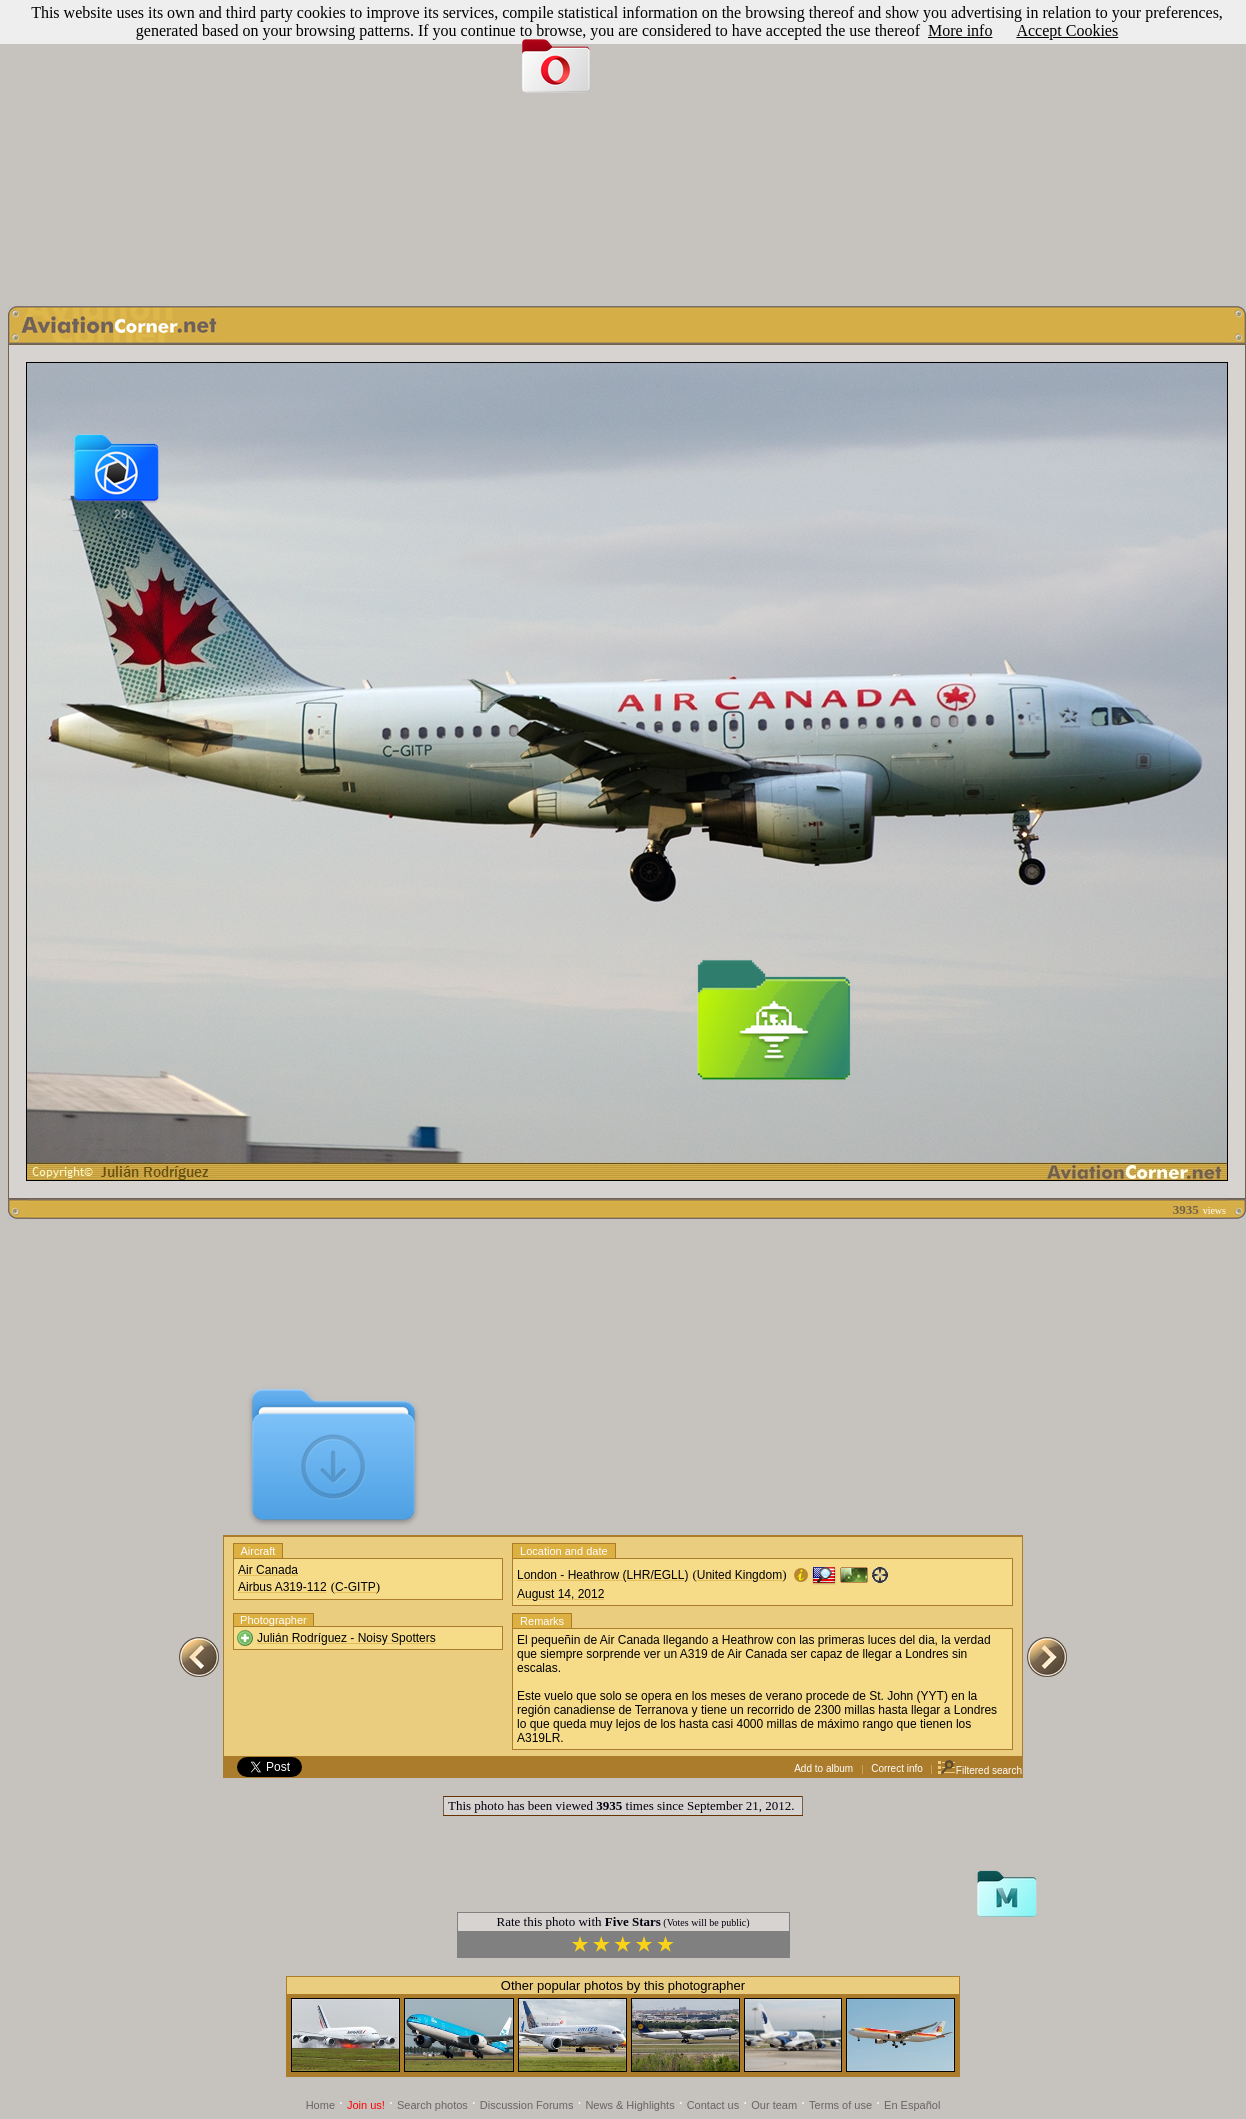  I want to click on open your downloads folder, so click(333, 1454).